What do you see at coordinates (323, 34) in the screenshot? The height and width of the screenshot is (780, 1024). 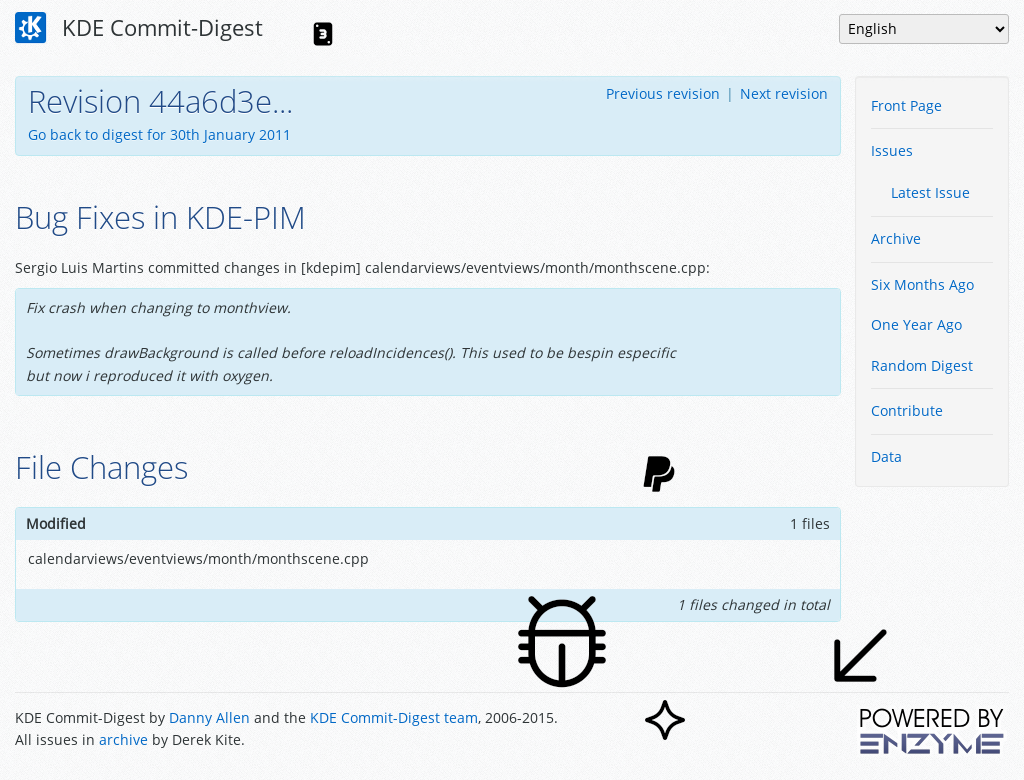 I see `represents the 3 card in a card game` at bounding box center [323, 34].